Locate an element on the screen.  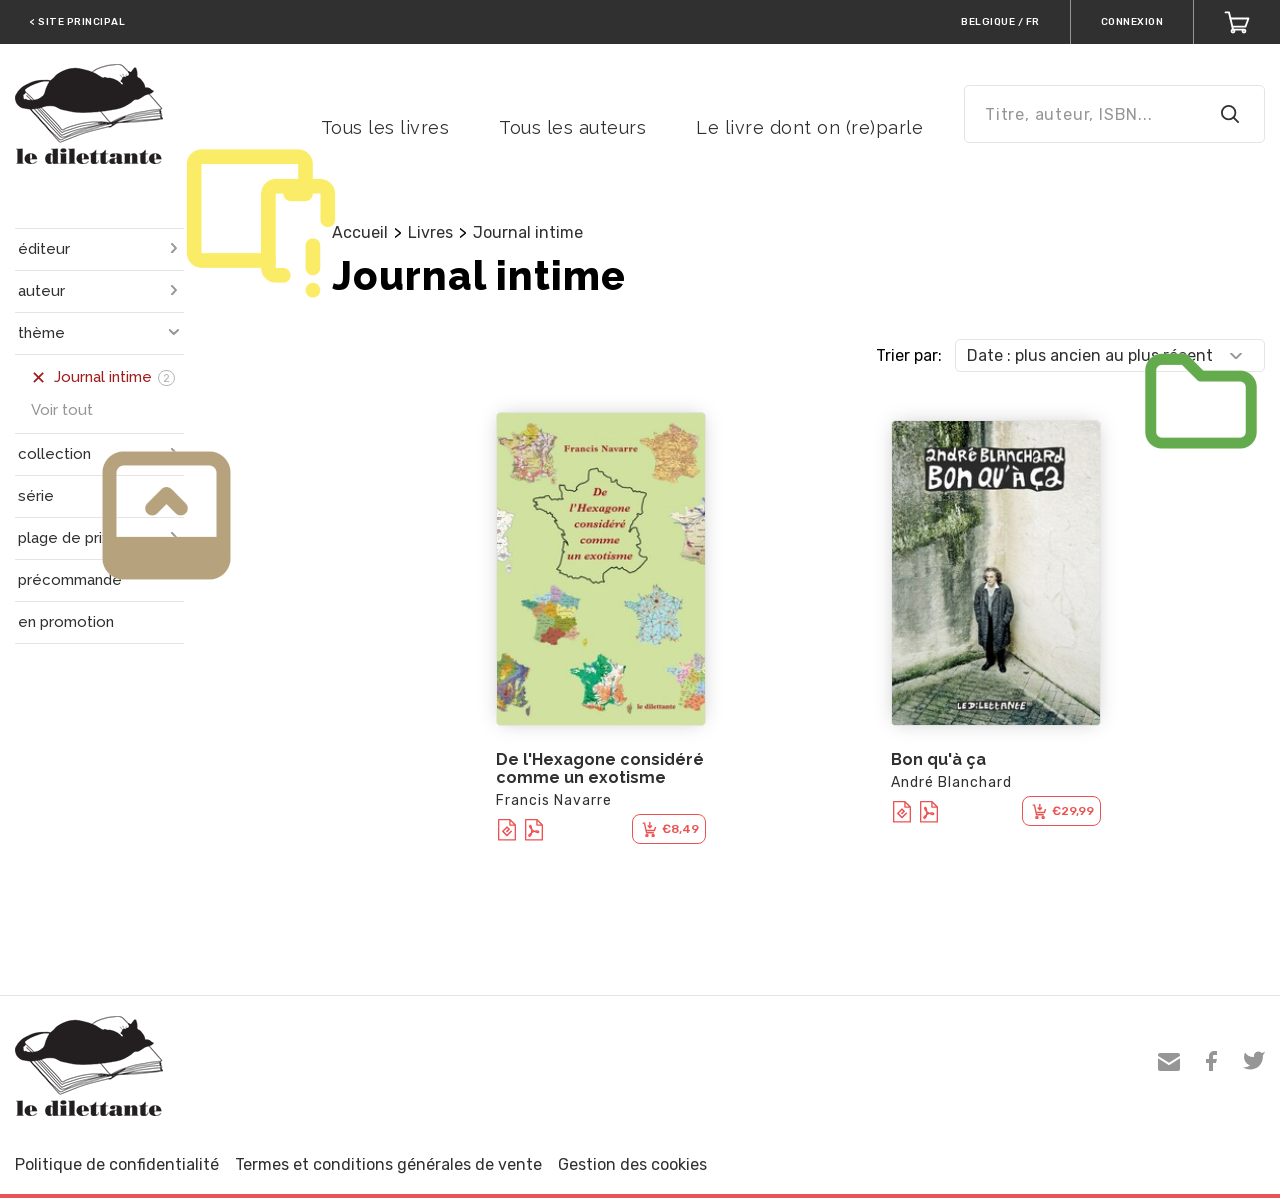
device sync error or warning is located at coordinates (261, 216).